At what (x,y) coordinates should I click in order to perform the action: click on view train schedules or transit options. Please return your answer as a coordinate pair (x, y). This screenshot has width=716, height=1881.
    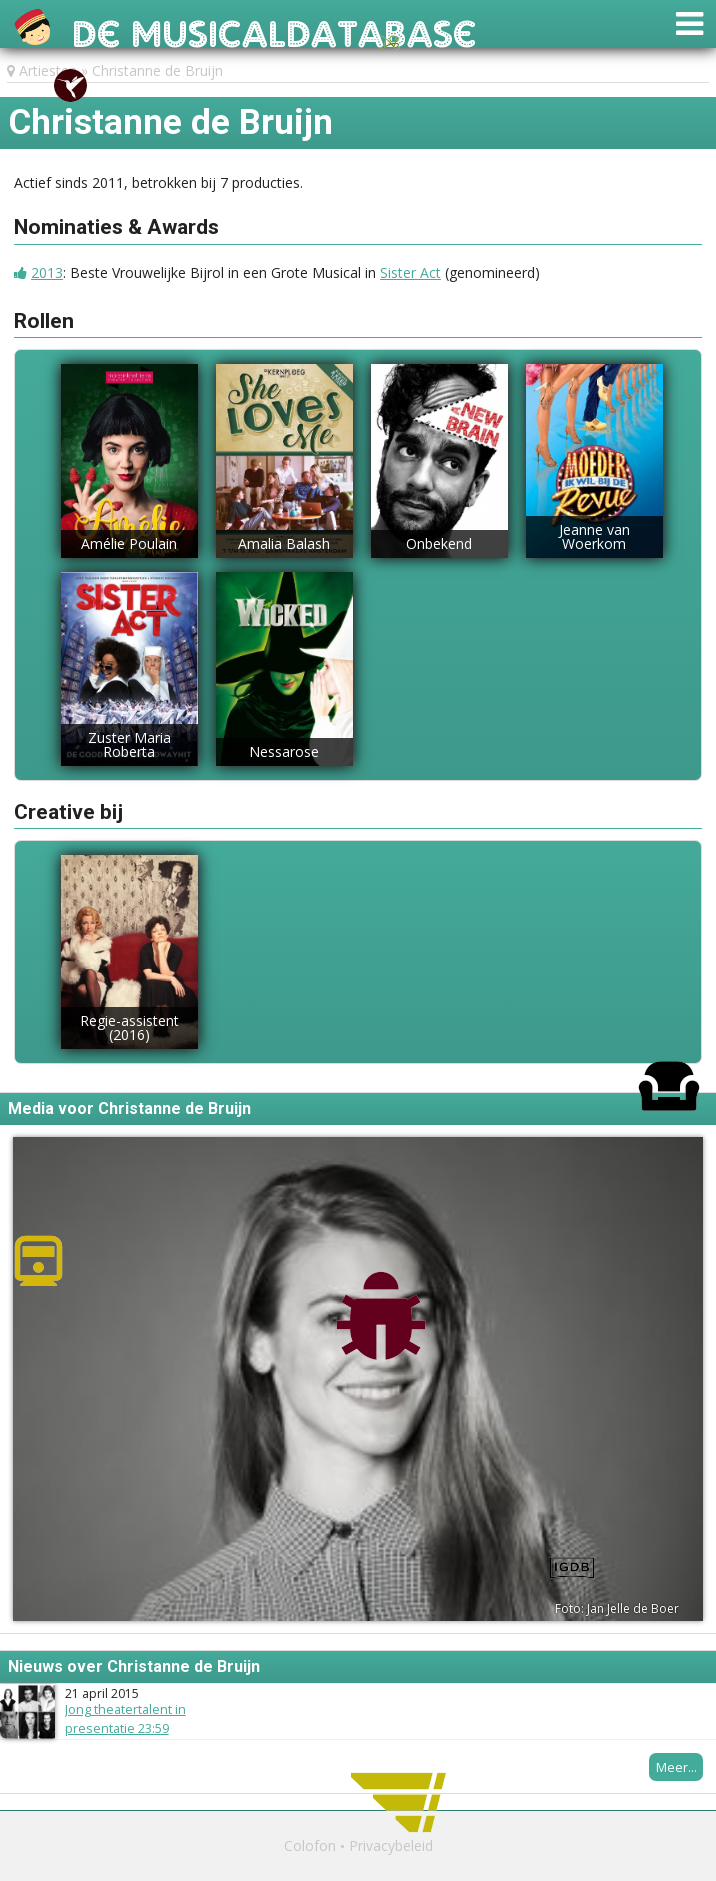
    Looking at the image, I should click on (38, 1259).